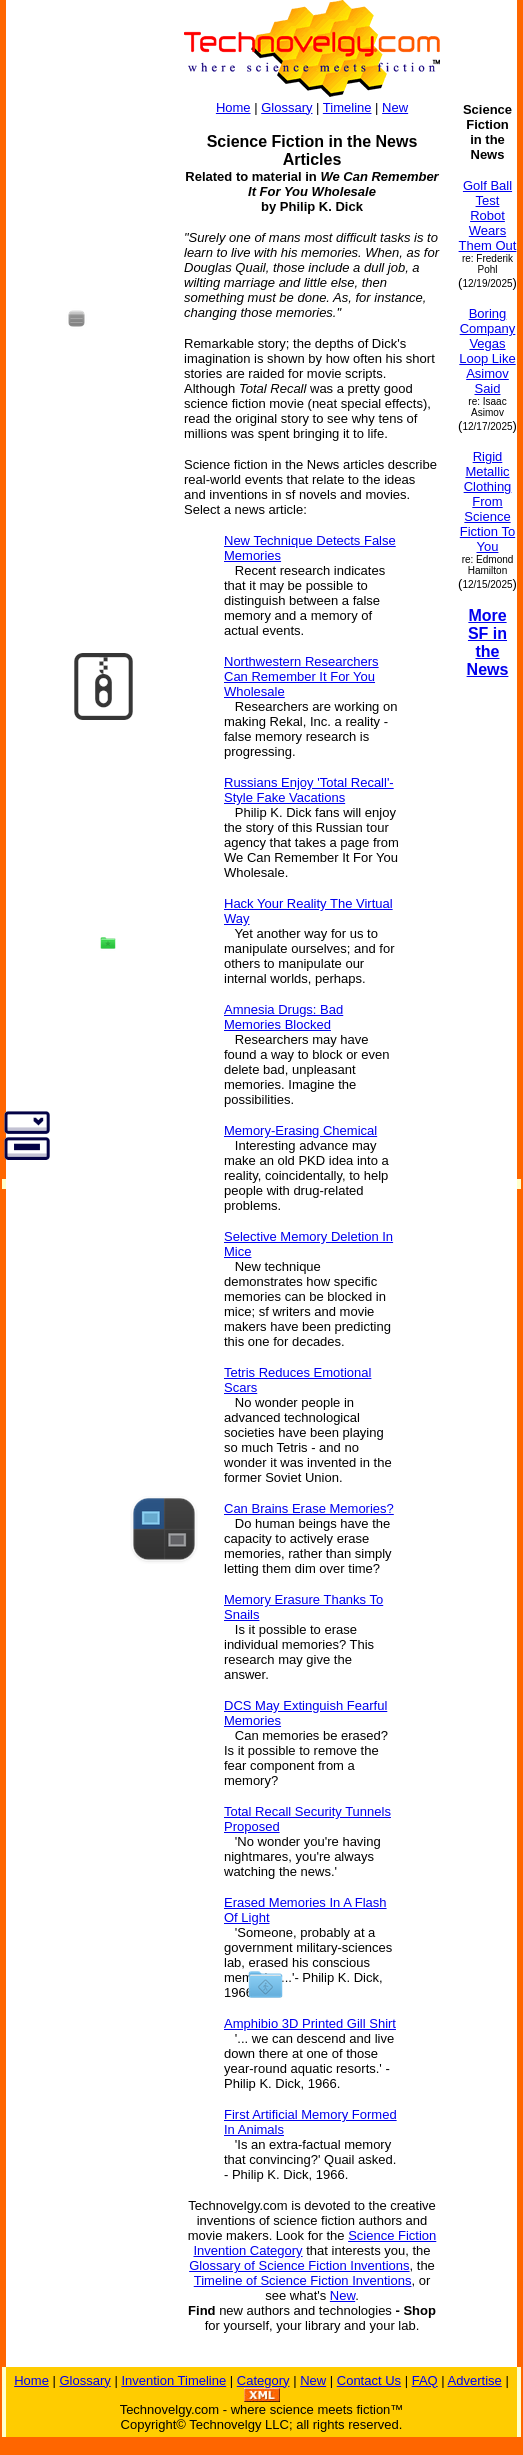  What do you see at coordinates (108, 943) in the screenshot?
I see `access bookmarked or favorite files` at bounding box center [108, 943].